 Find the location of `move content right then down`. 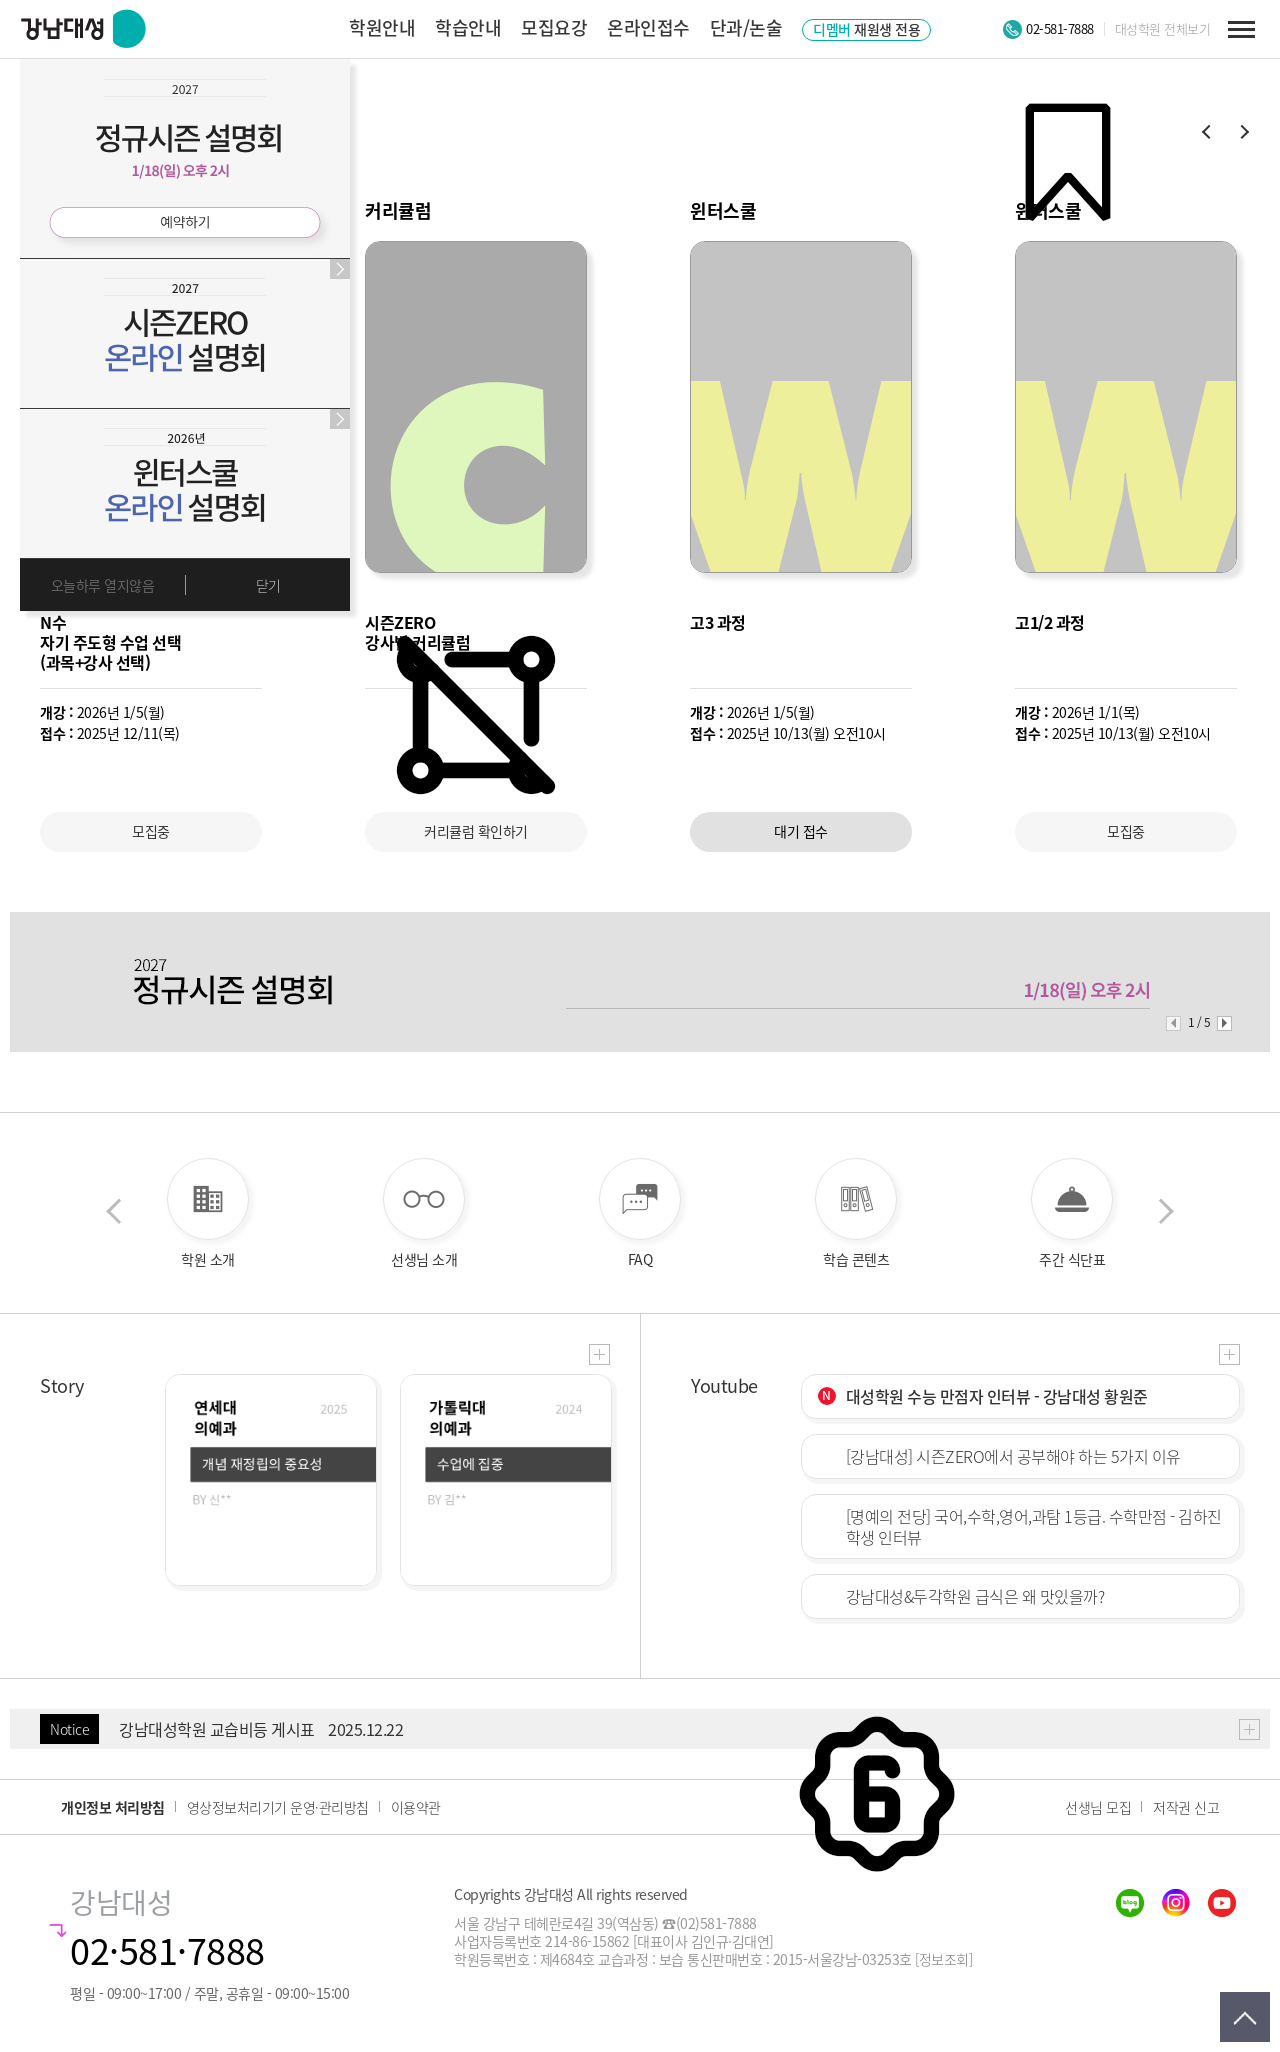

move content right then down is located at coordinates (58, 1930).